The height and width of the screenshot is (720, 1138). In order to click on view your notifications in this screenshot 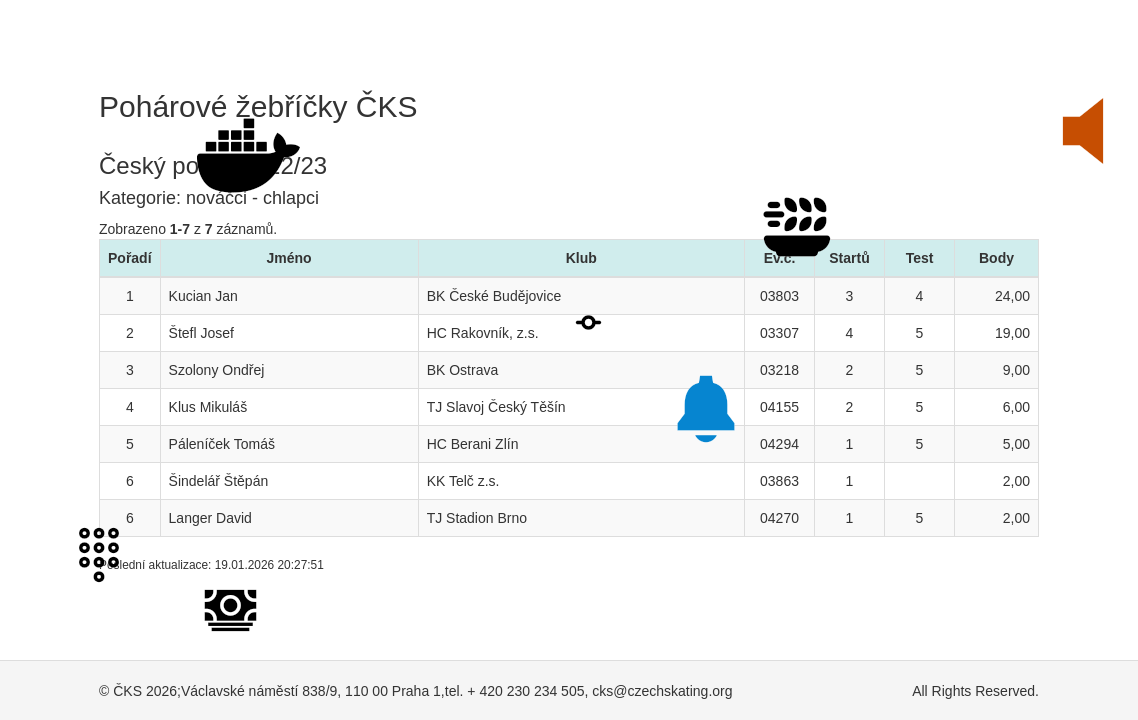, I will do `click(706, 409)`.